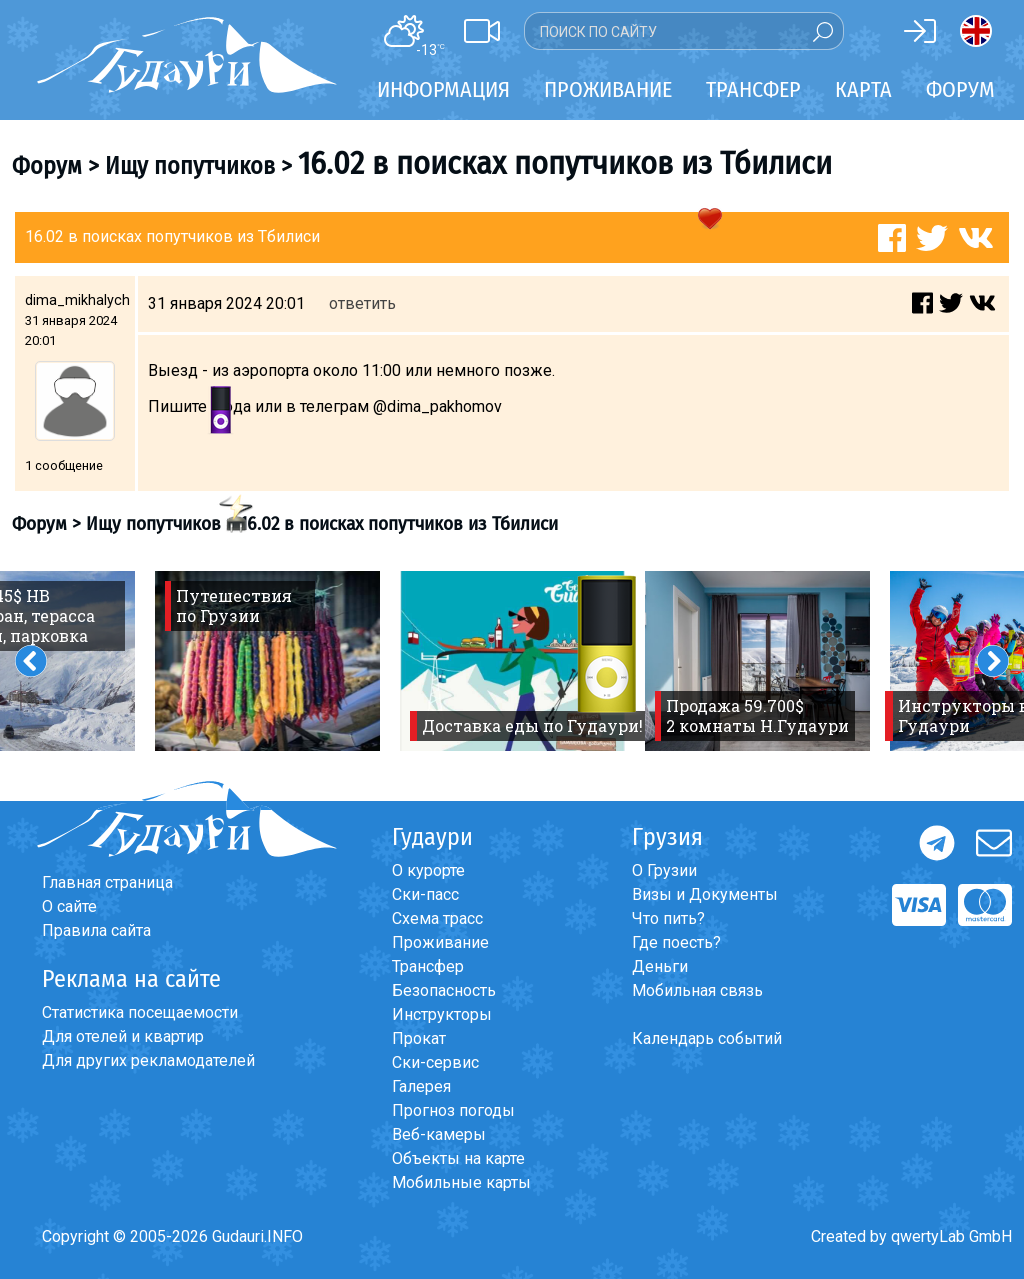 This screenshot has height=1279, width=1024. Describe the element at coordinates (710, 219) in the screenshot. I see `mark item as favorite` at that location.